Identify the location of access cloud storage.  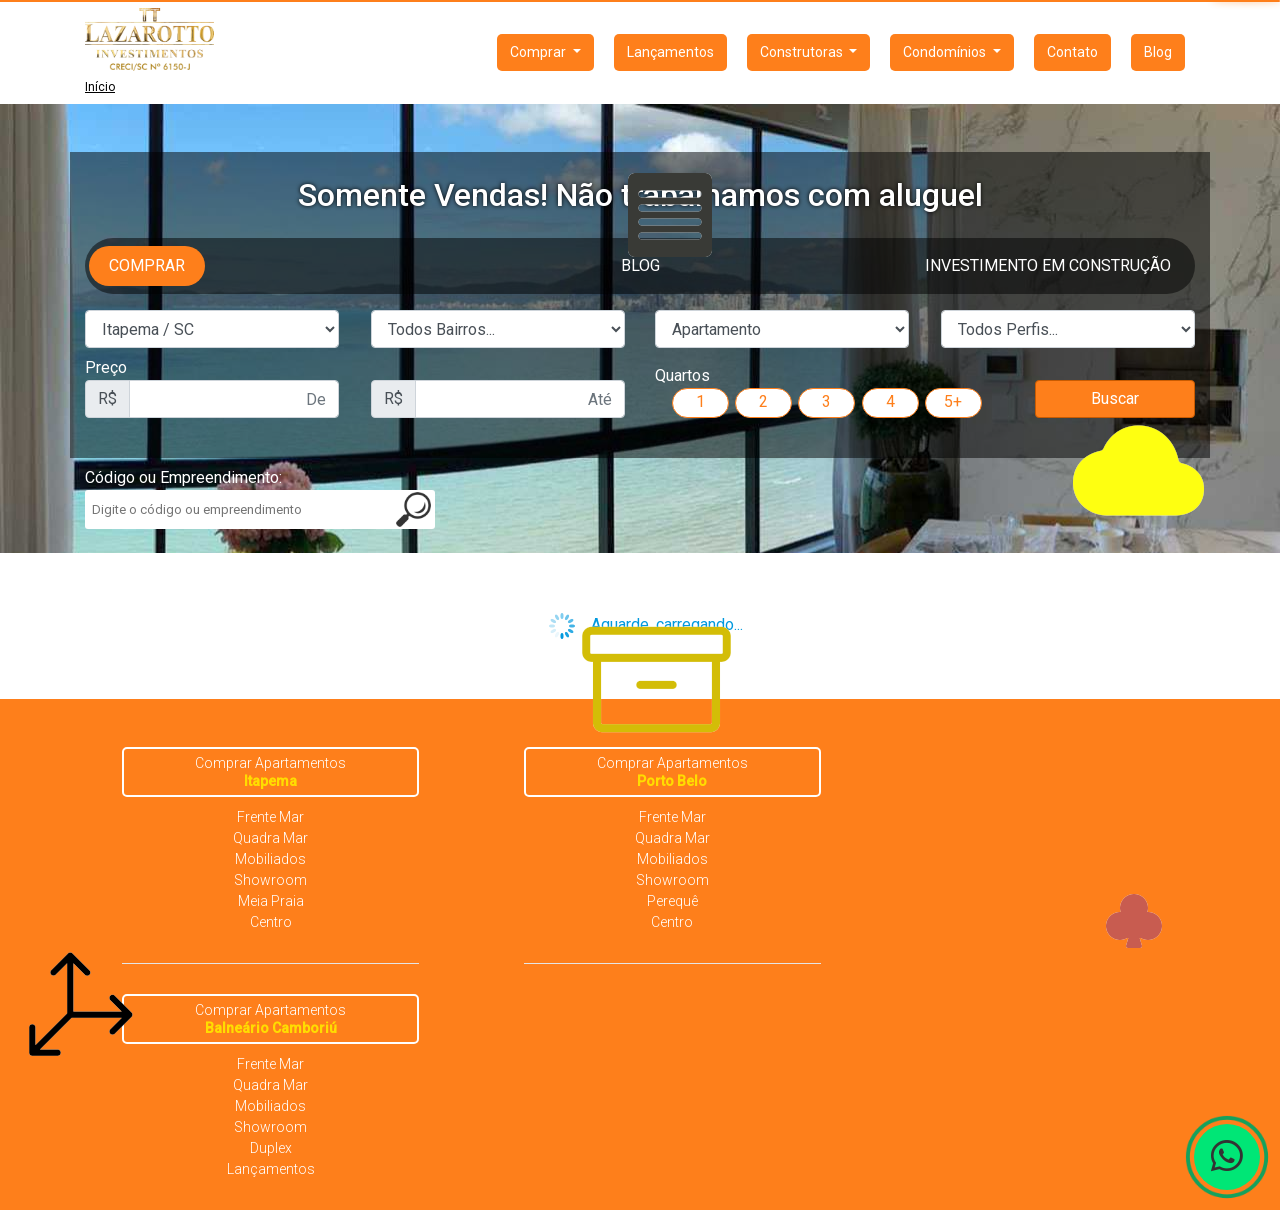
(1138, 470).